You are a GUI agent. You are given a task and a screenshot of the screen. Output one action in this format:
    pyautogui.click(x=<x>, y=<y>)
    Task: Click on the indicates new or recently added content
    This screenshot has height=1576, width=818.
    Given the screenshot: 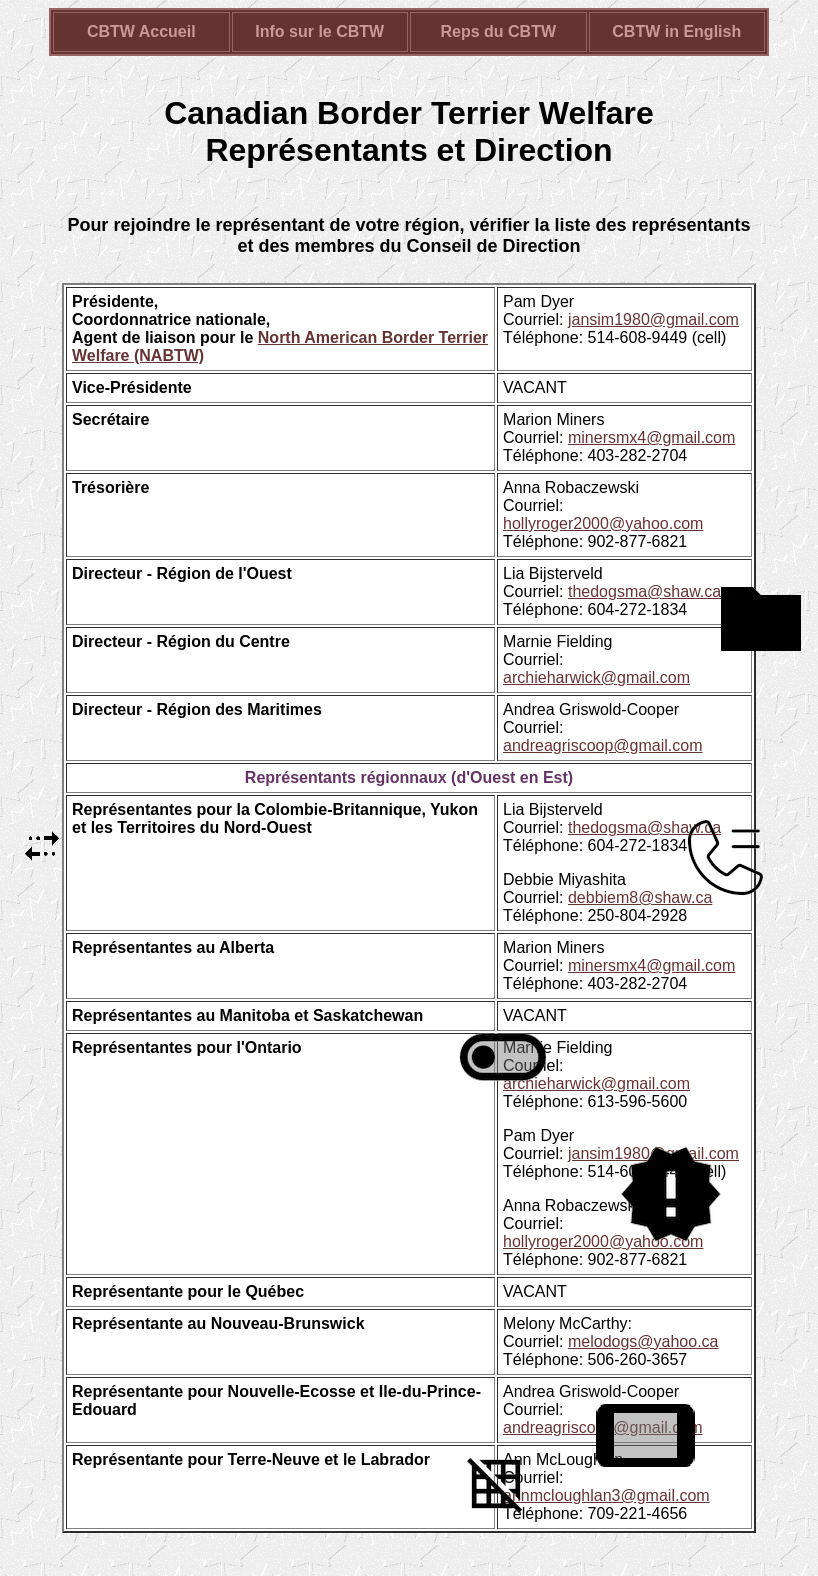 What is the action you would take?
    pyautogui.click(x=671, y=1194)
    